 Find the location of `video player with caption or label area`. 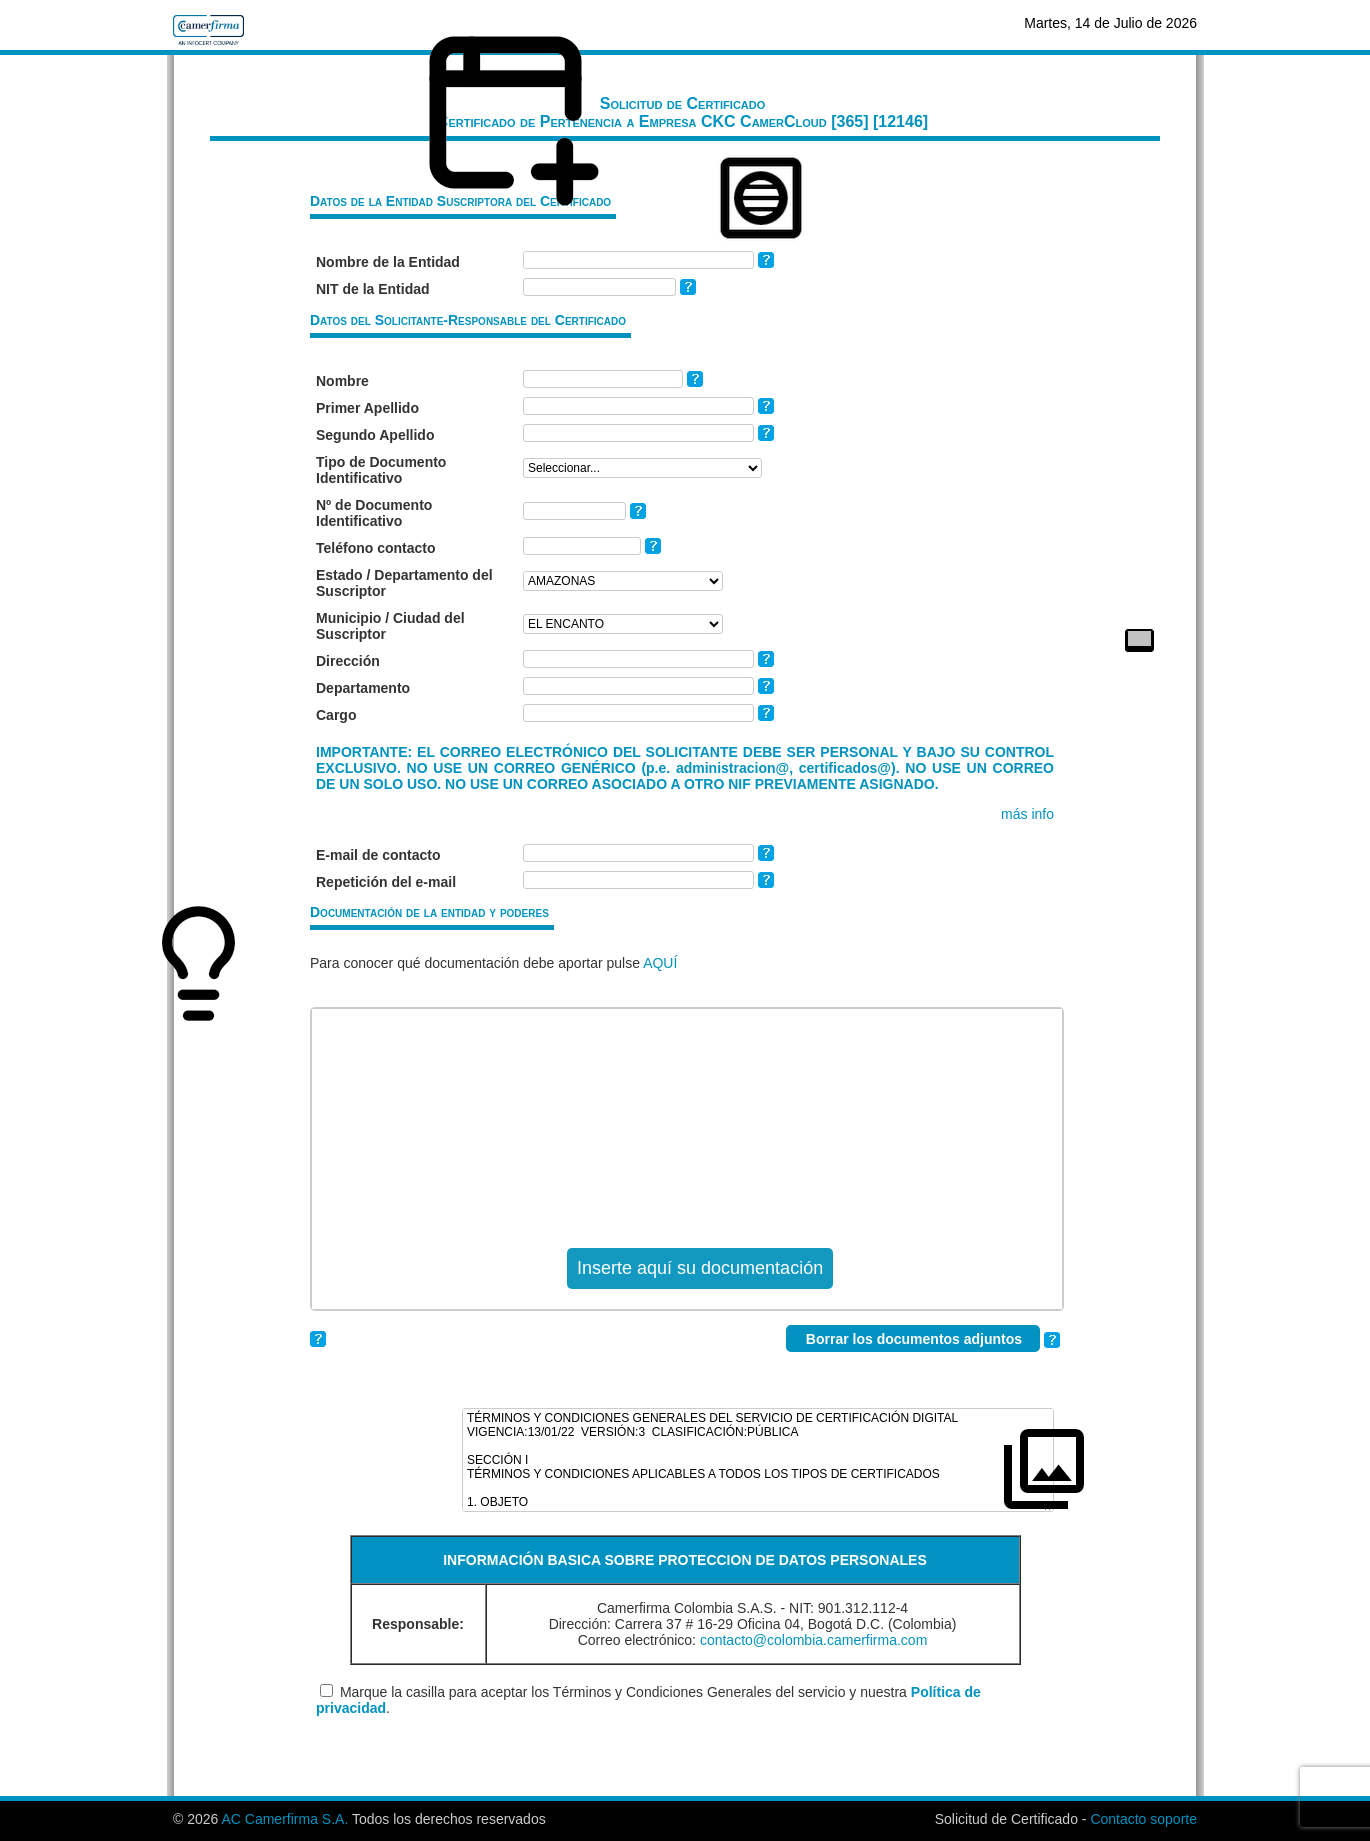

video player with caption or label area is located at coordinates (1139, 640).